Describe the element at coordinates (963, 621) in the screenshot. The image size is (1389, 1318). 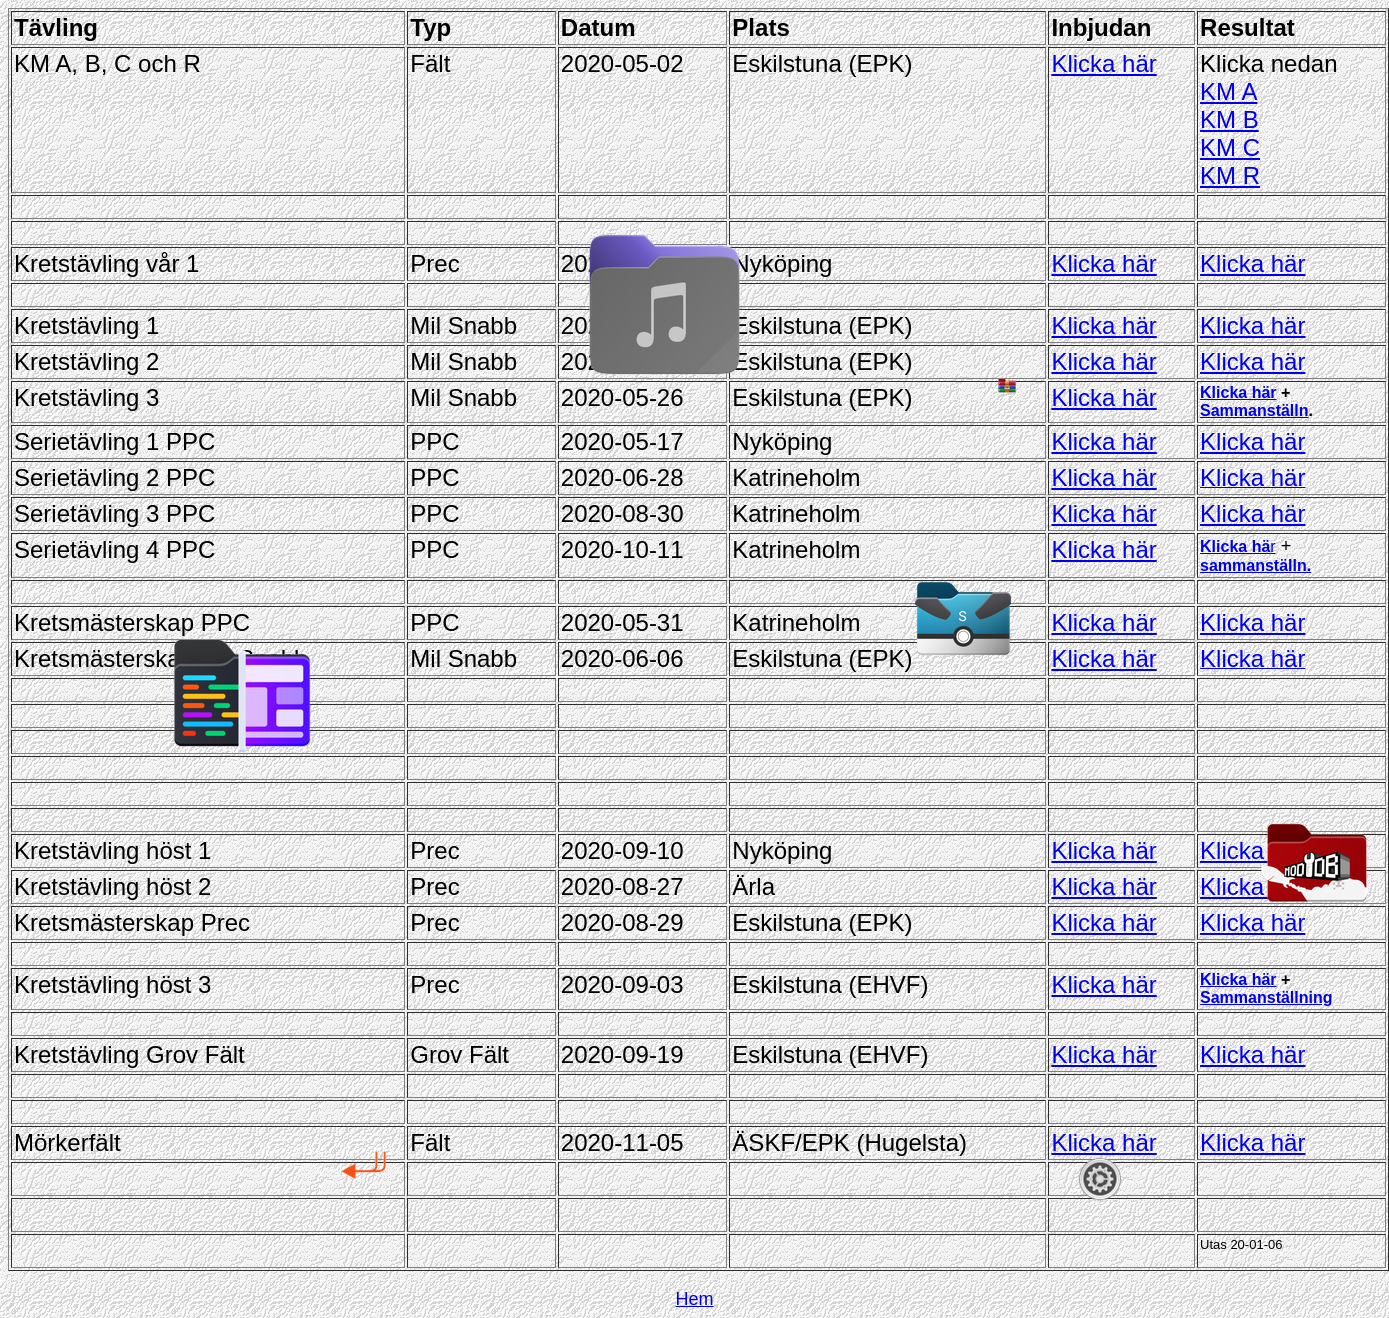
I see `folder for storing pokémon great ball-related files` at that location.